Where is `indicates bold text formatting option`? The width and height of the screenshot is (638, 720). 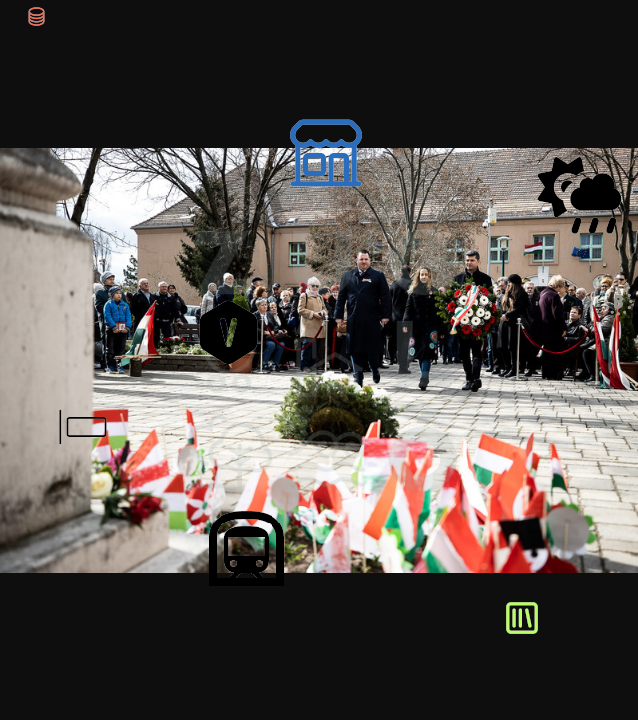 indicates bold text formatting option is located at coordinates (618, 301).